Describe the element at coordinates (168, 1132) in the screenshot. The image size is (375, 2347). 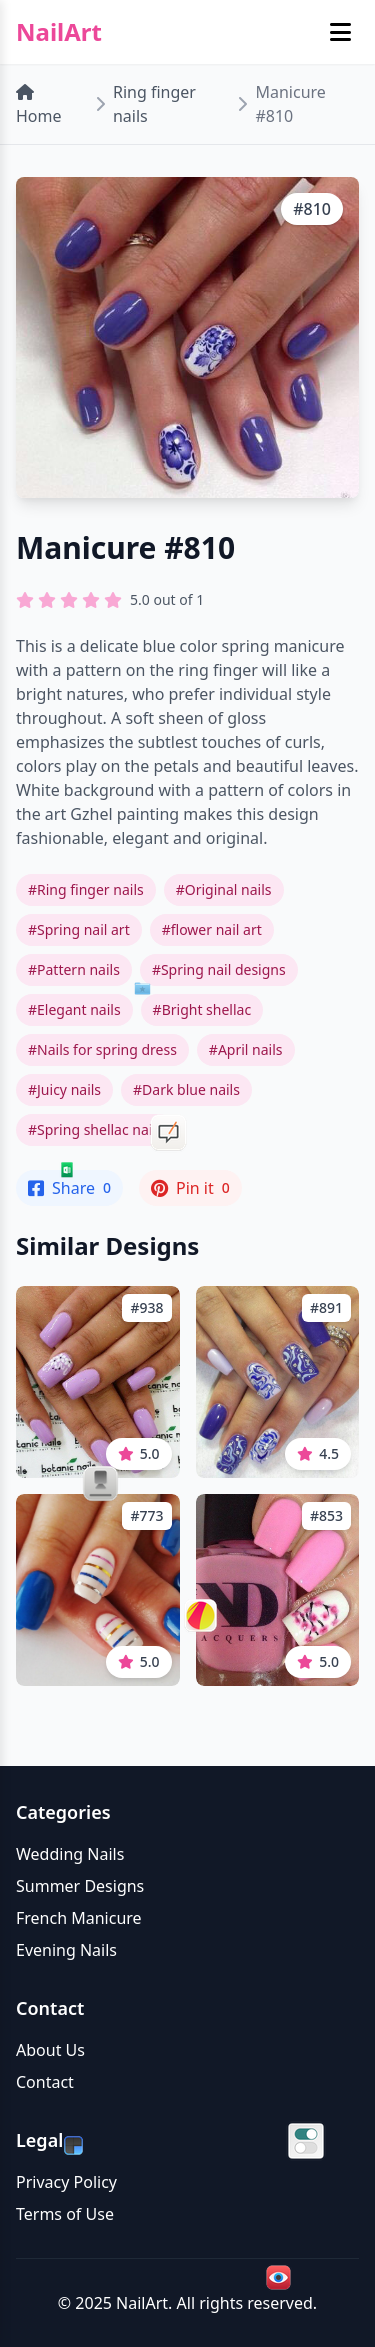
I see `open openboard app` at that location.